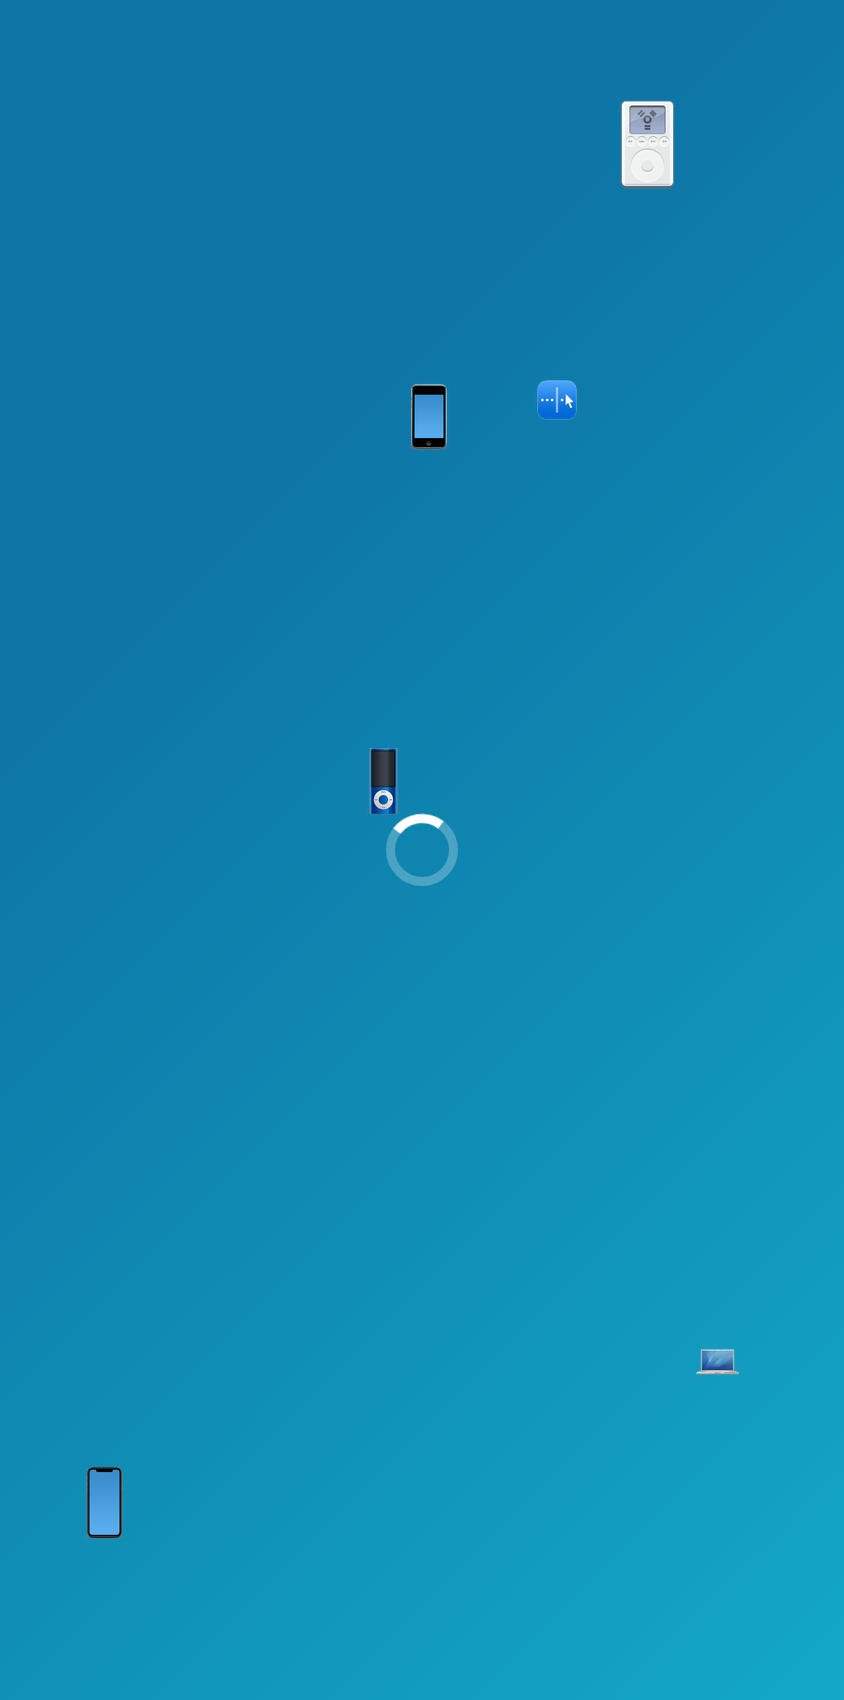  I want to click on classic iPod device icon, so click(647, 144).